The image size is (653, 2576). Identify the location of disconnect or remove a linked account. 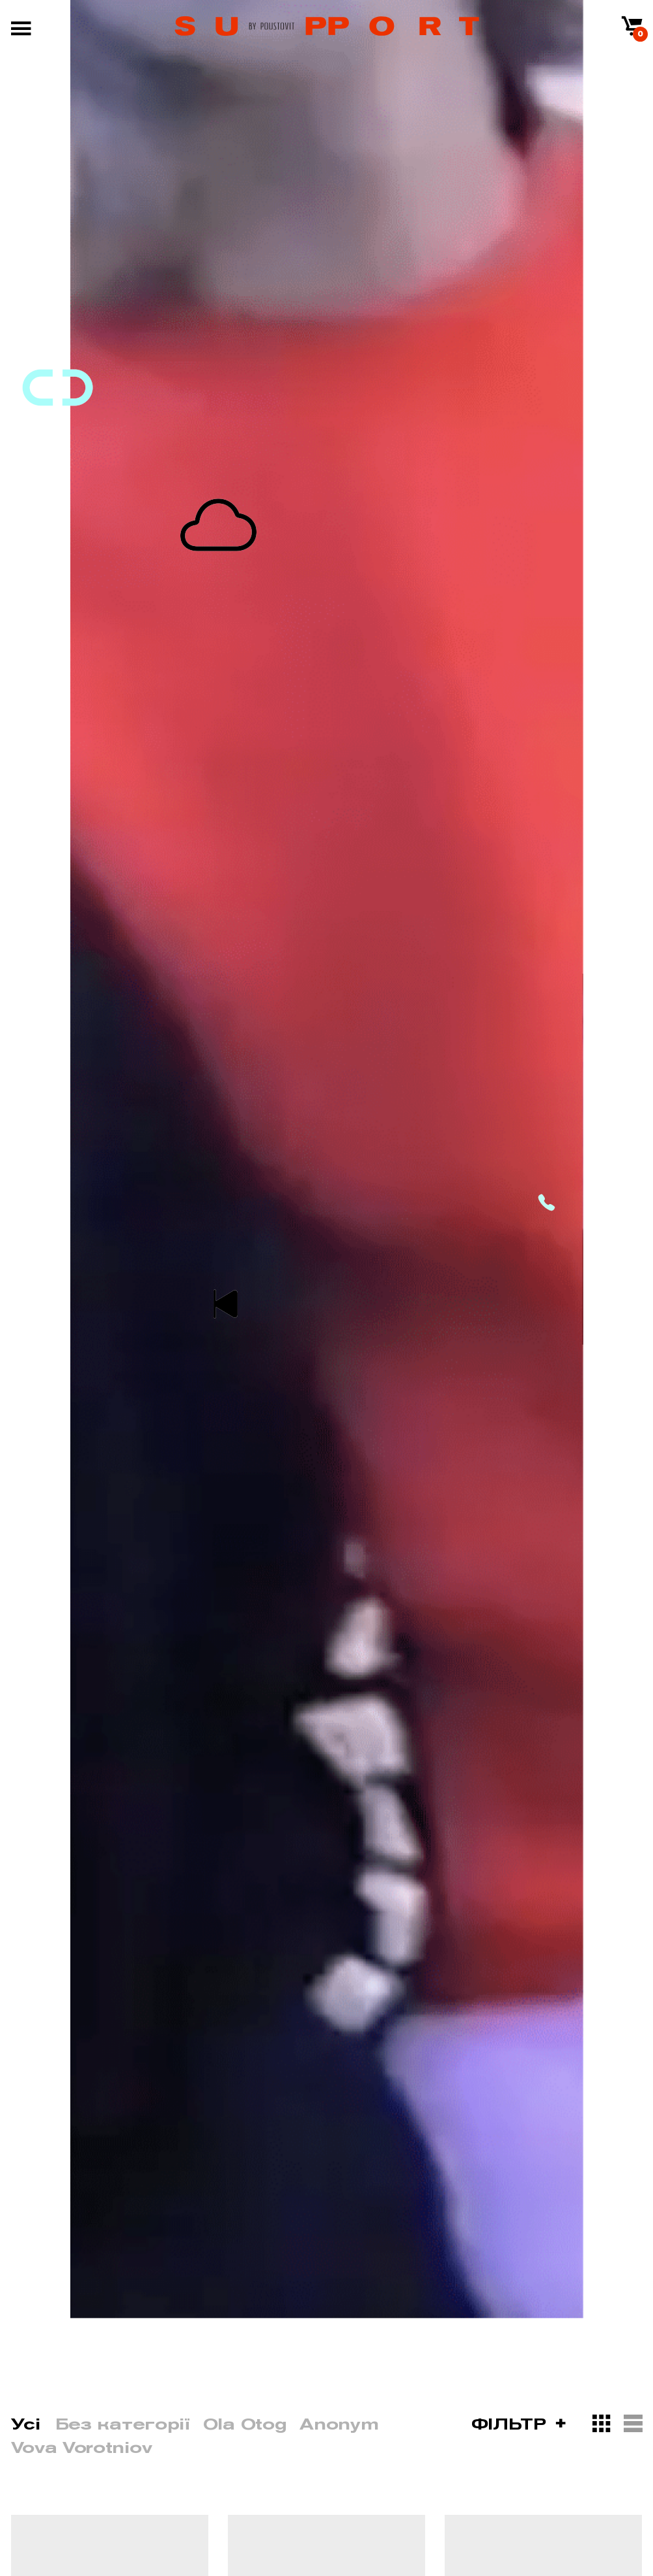
(57, 387).